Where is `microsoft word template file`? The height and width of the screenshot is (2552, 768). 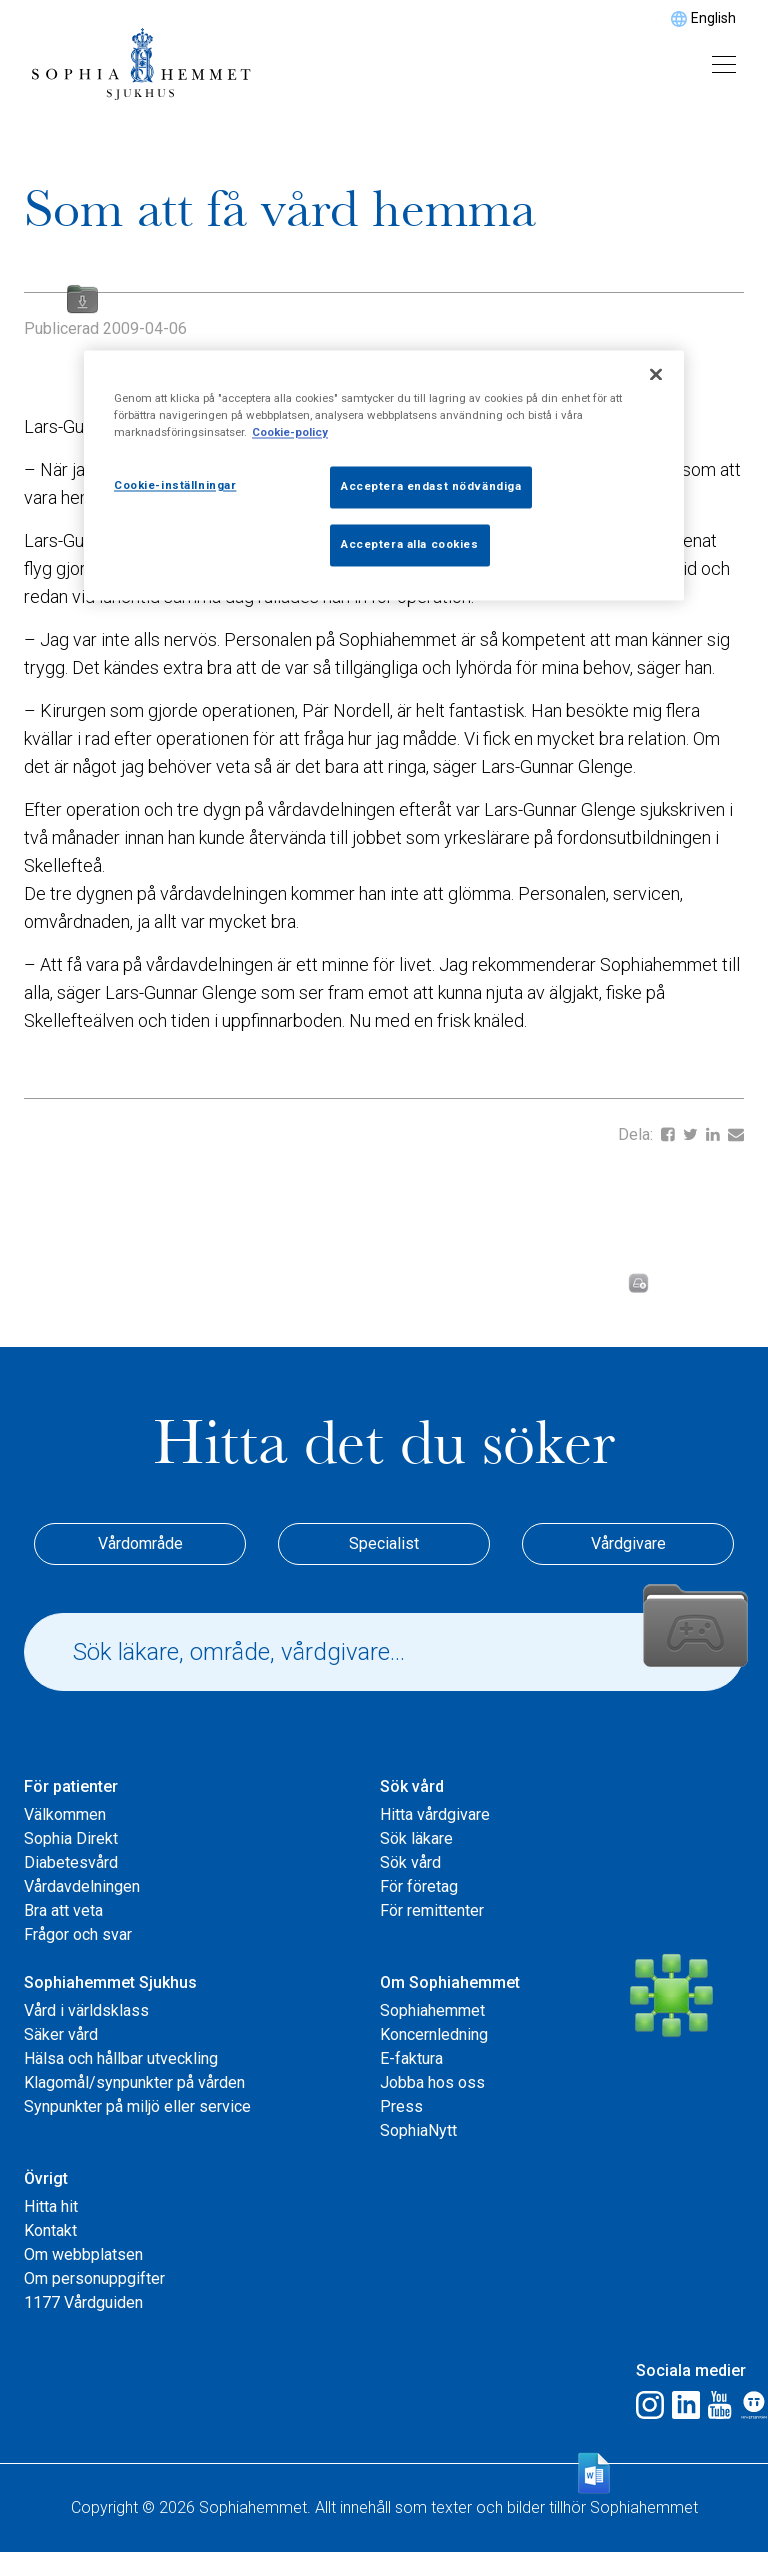 microsoft word template file is located at coordinates (594, 2473).